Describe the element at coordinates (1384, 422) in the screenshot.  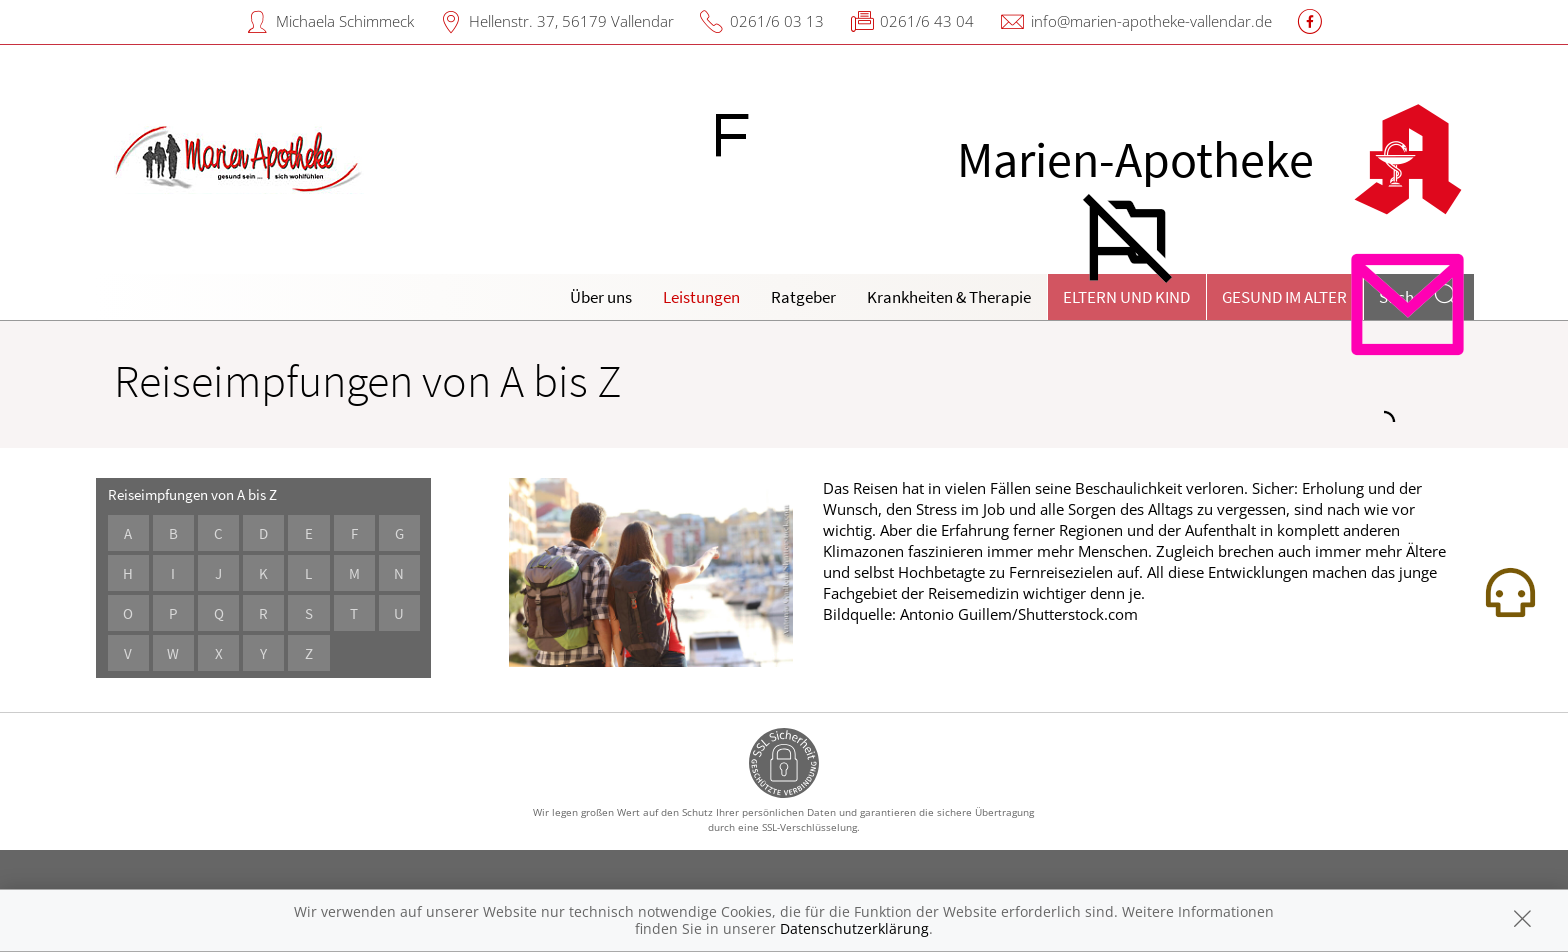
I see `indicates content is loading` at that location.